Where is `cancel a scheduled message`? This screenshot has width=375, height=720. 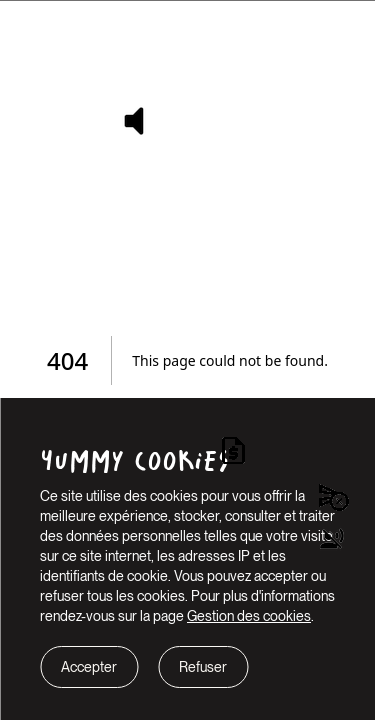 cancel a scheduled message is located at coordinates (333, 495).